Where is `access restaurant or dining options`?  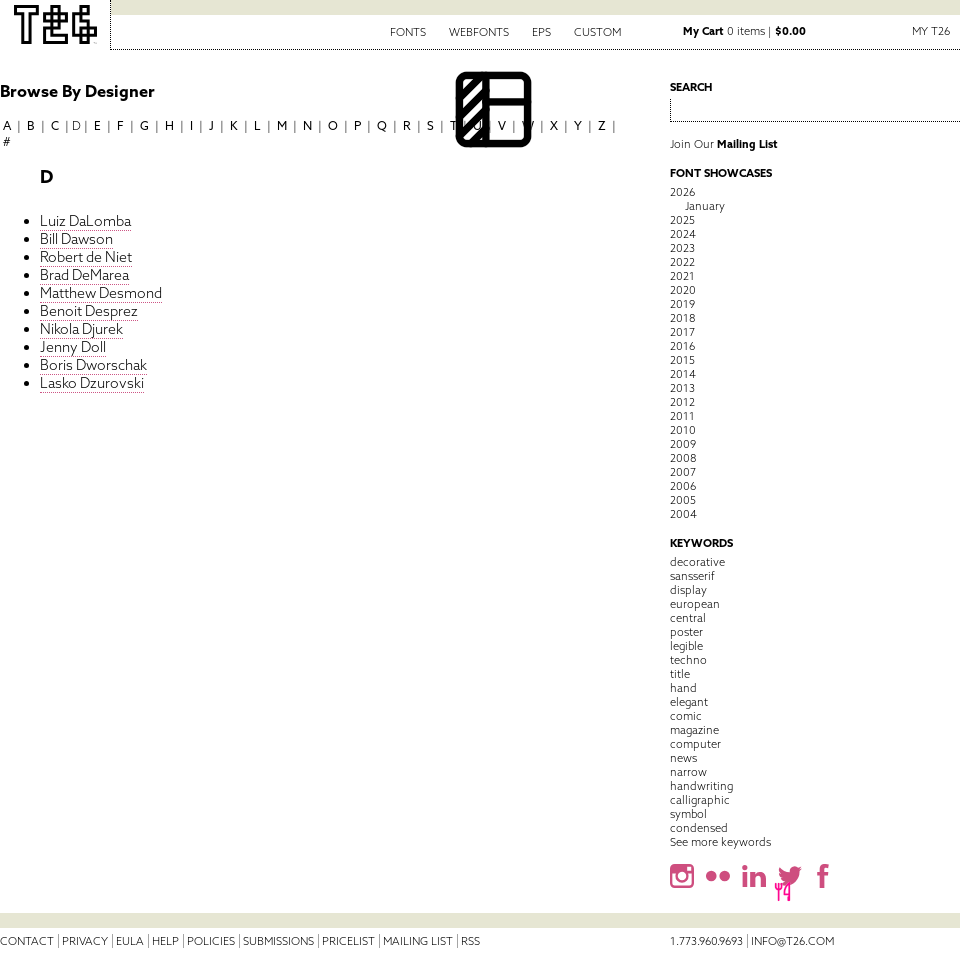 access restaurant or dining options is located at coordinates (782, 891).